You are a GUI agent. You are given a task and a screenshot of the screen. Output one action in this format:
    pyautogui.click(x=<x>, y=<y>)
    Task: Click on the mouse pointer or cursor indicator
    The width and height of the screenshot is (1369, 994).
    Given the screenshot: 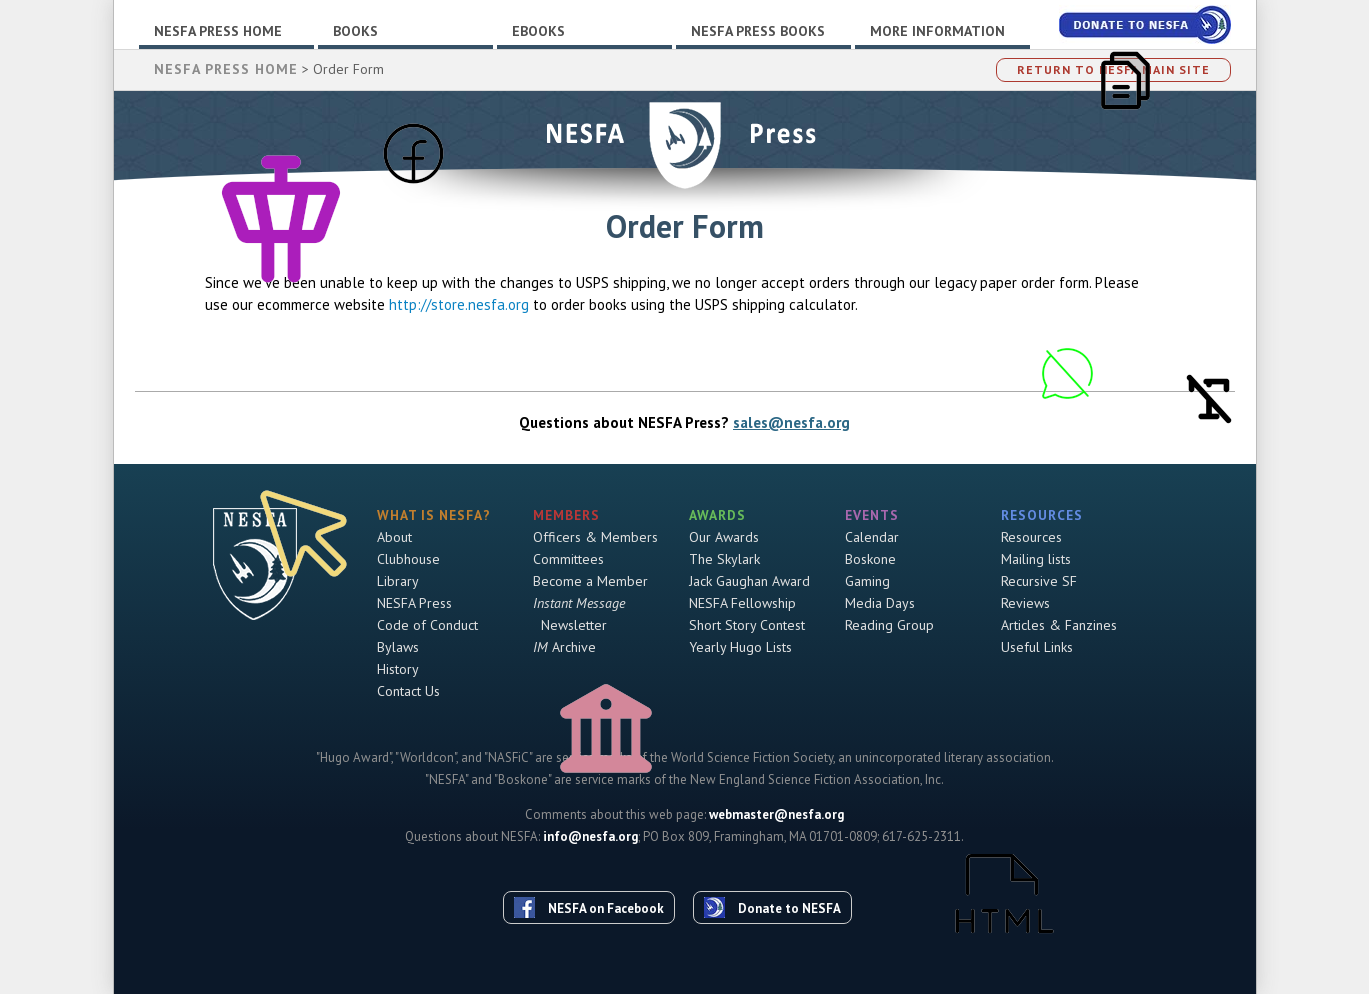 What is the action you would take?
    pyautogui.click(x=303, y=533)
    